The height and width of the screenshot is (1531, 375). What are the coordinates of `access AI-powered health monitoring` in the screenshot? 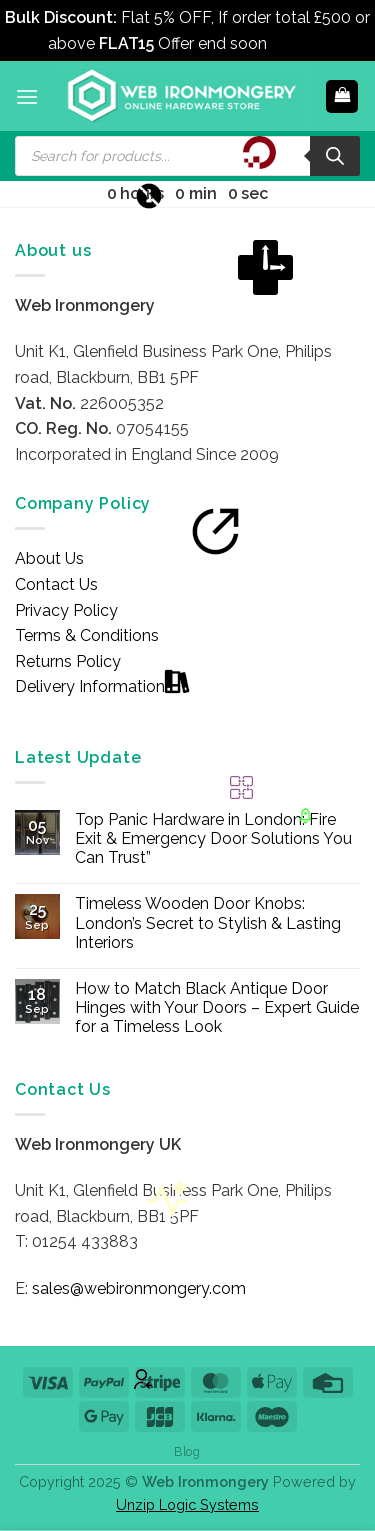 It's located at (167, 1201).